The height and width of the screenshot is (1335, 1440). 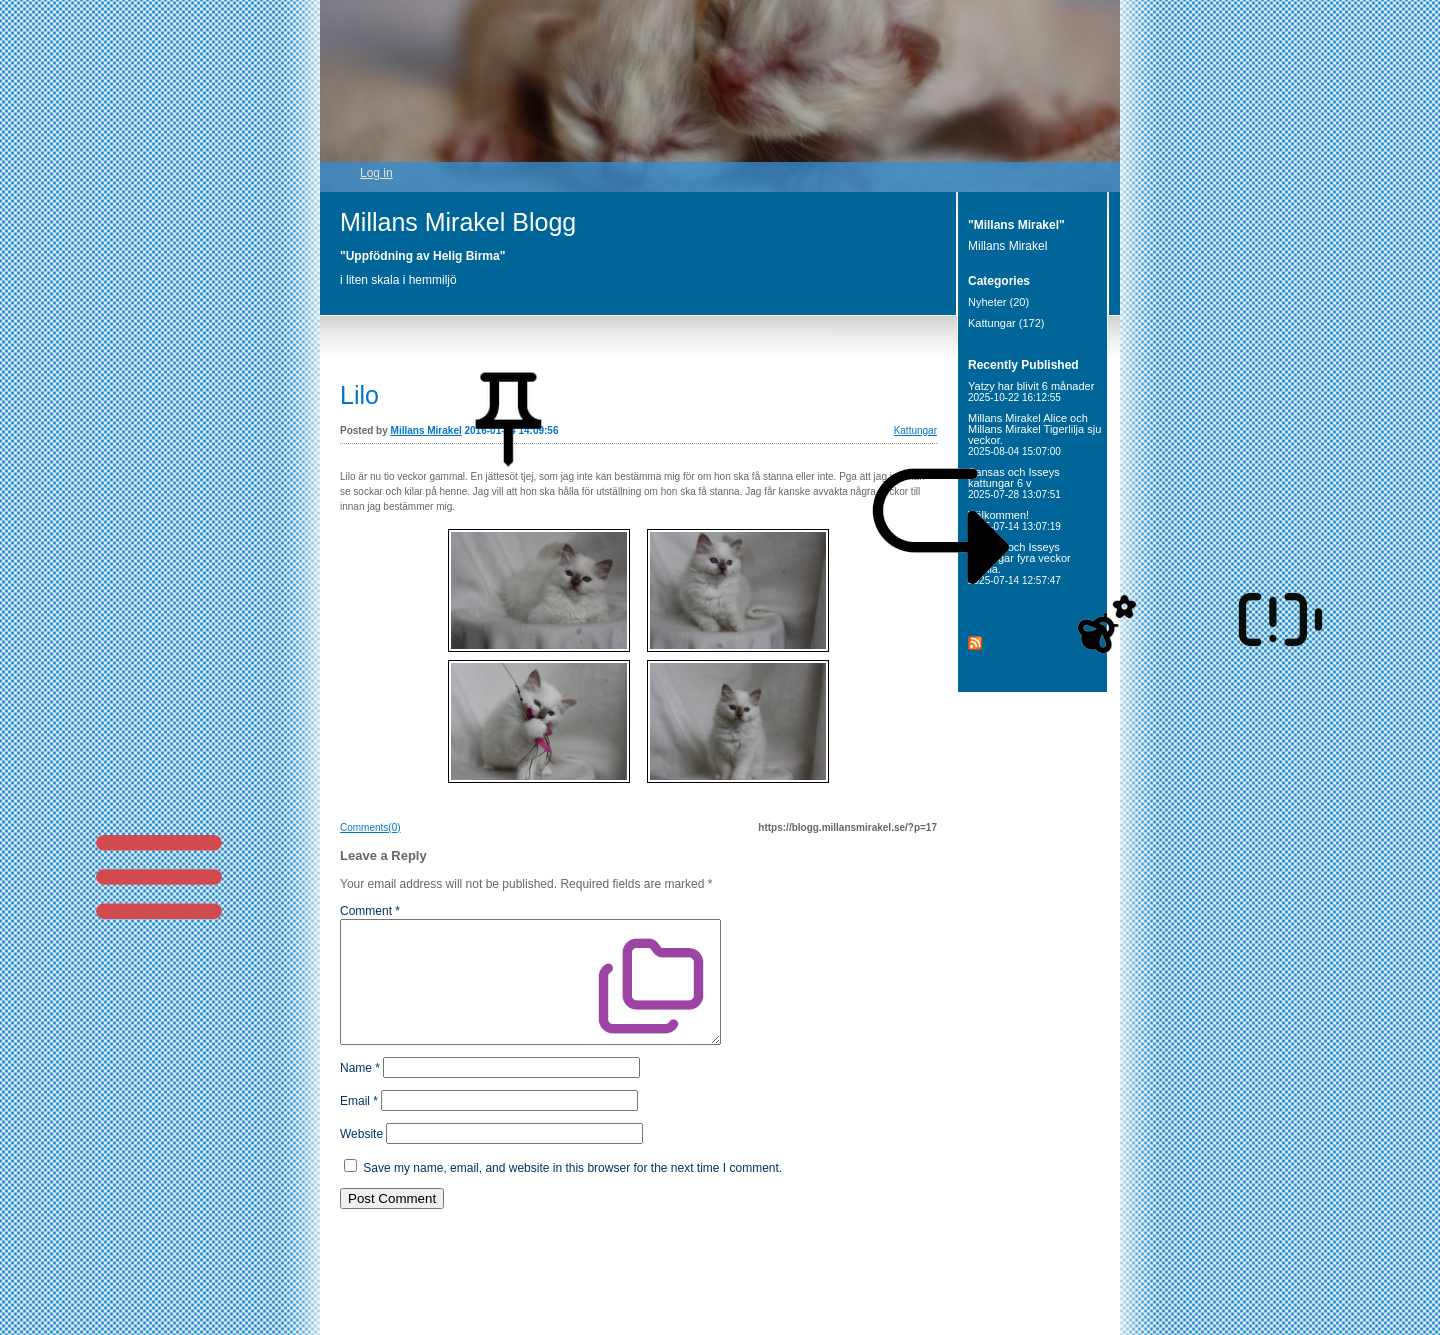 I want to click on open the navigation menu, so click(x=159, y=877).